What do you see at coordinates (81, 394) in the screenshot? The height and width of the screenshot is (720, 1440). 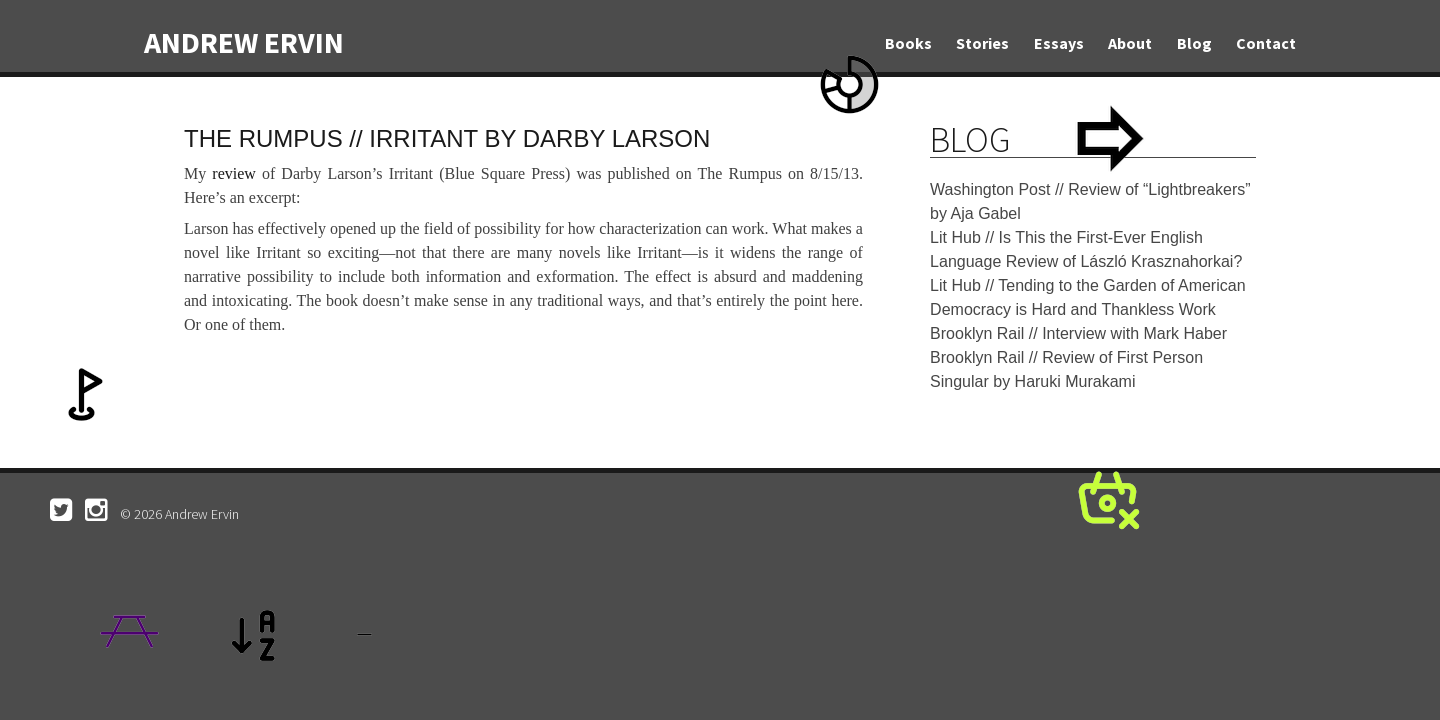 I see `view golf course or club information` at bounding box center [81, 394].